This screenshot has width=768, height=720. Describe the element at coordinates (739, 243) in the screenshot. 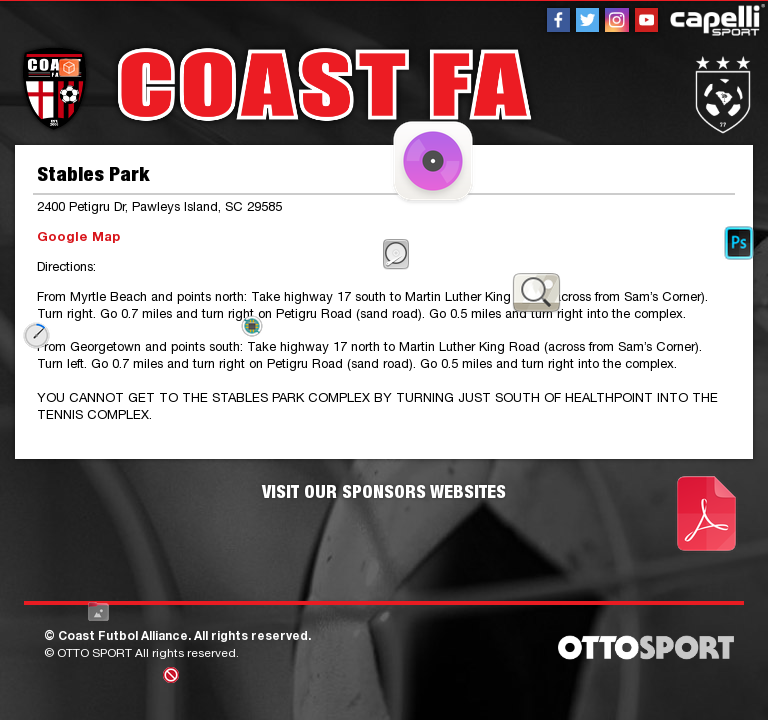

I see `adobe photoshop file type indicator` at that location.